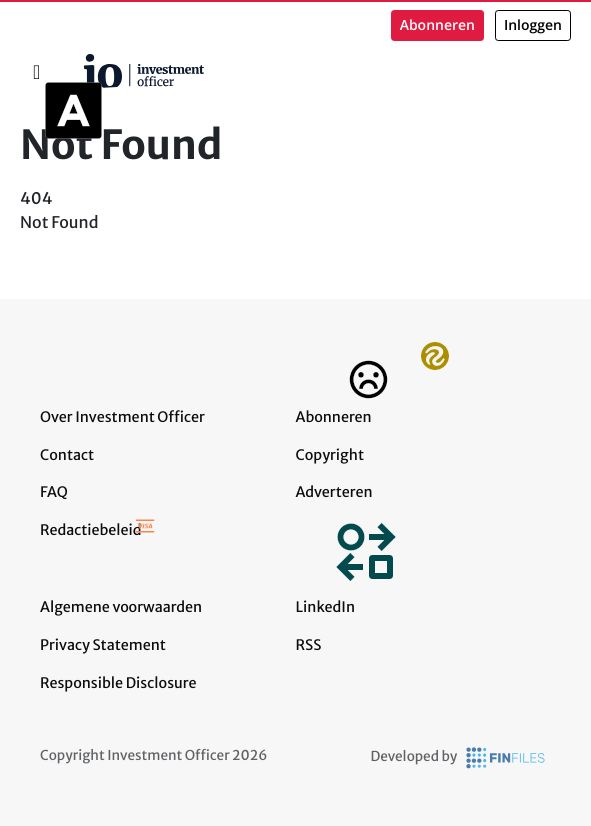 This screenshot has height=826, width=591. I want to click on visa card accepted as payment method, so click(145, 526).